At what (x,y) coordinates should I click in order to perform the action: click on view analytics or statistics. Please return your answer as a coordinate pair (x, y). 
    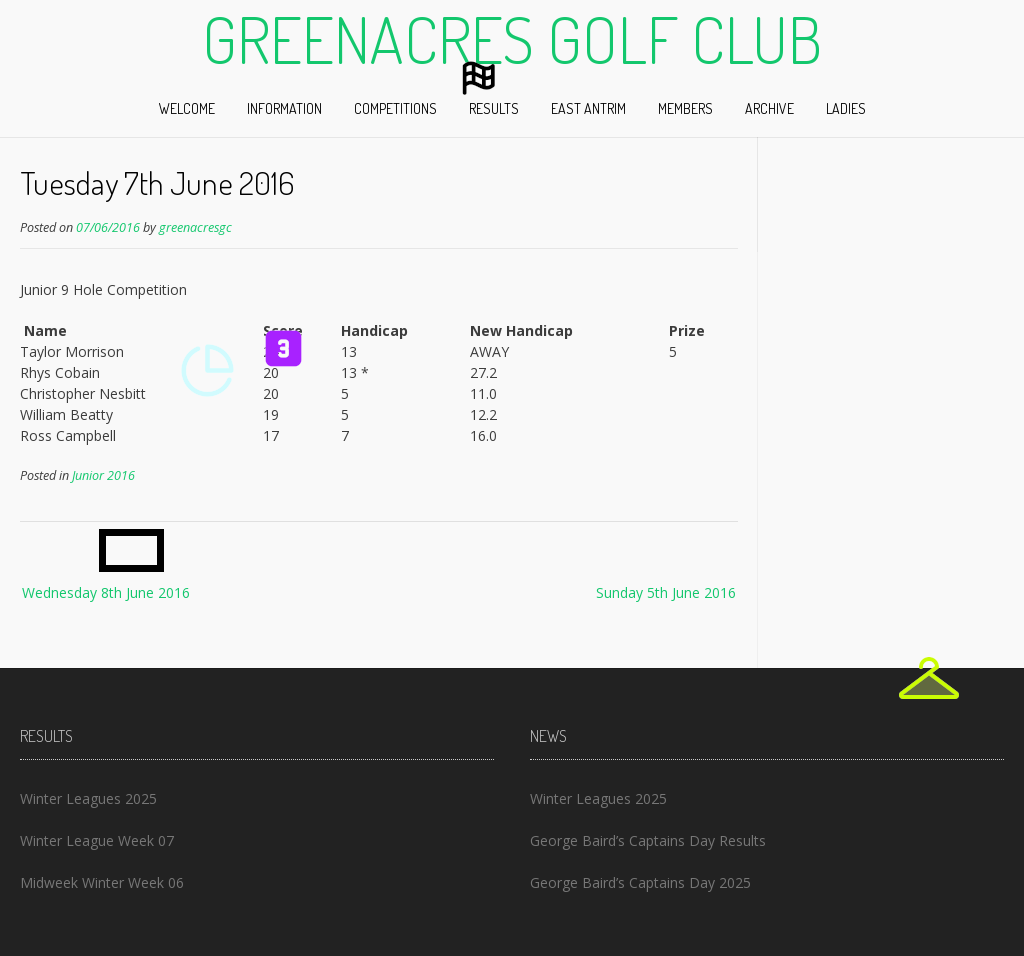
    Looking at the image, I should click on (207, 370).